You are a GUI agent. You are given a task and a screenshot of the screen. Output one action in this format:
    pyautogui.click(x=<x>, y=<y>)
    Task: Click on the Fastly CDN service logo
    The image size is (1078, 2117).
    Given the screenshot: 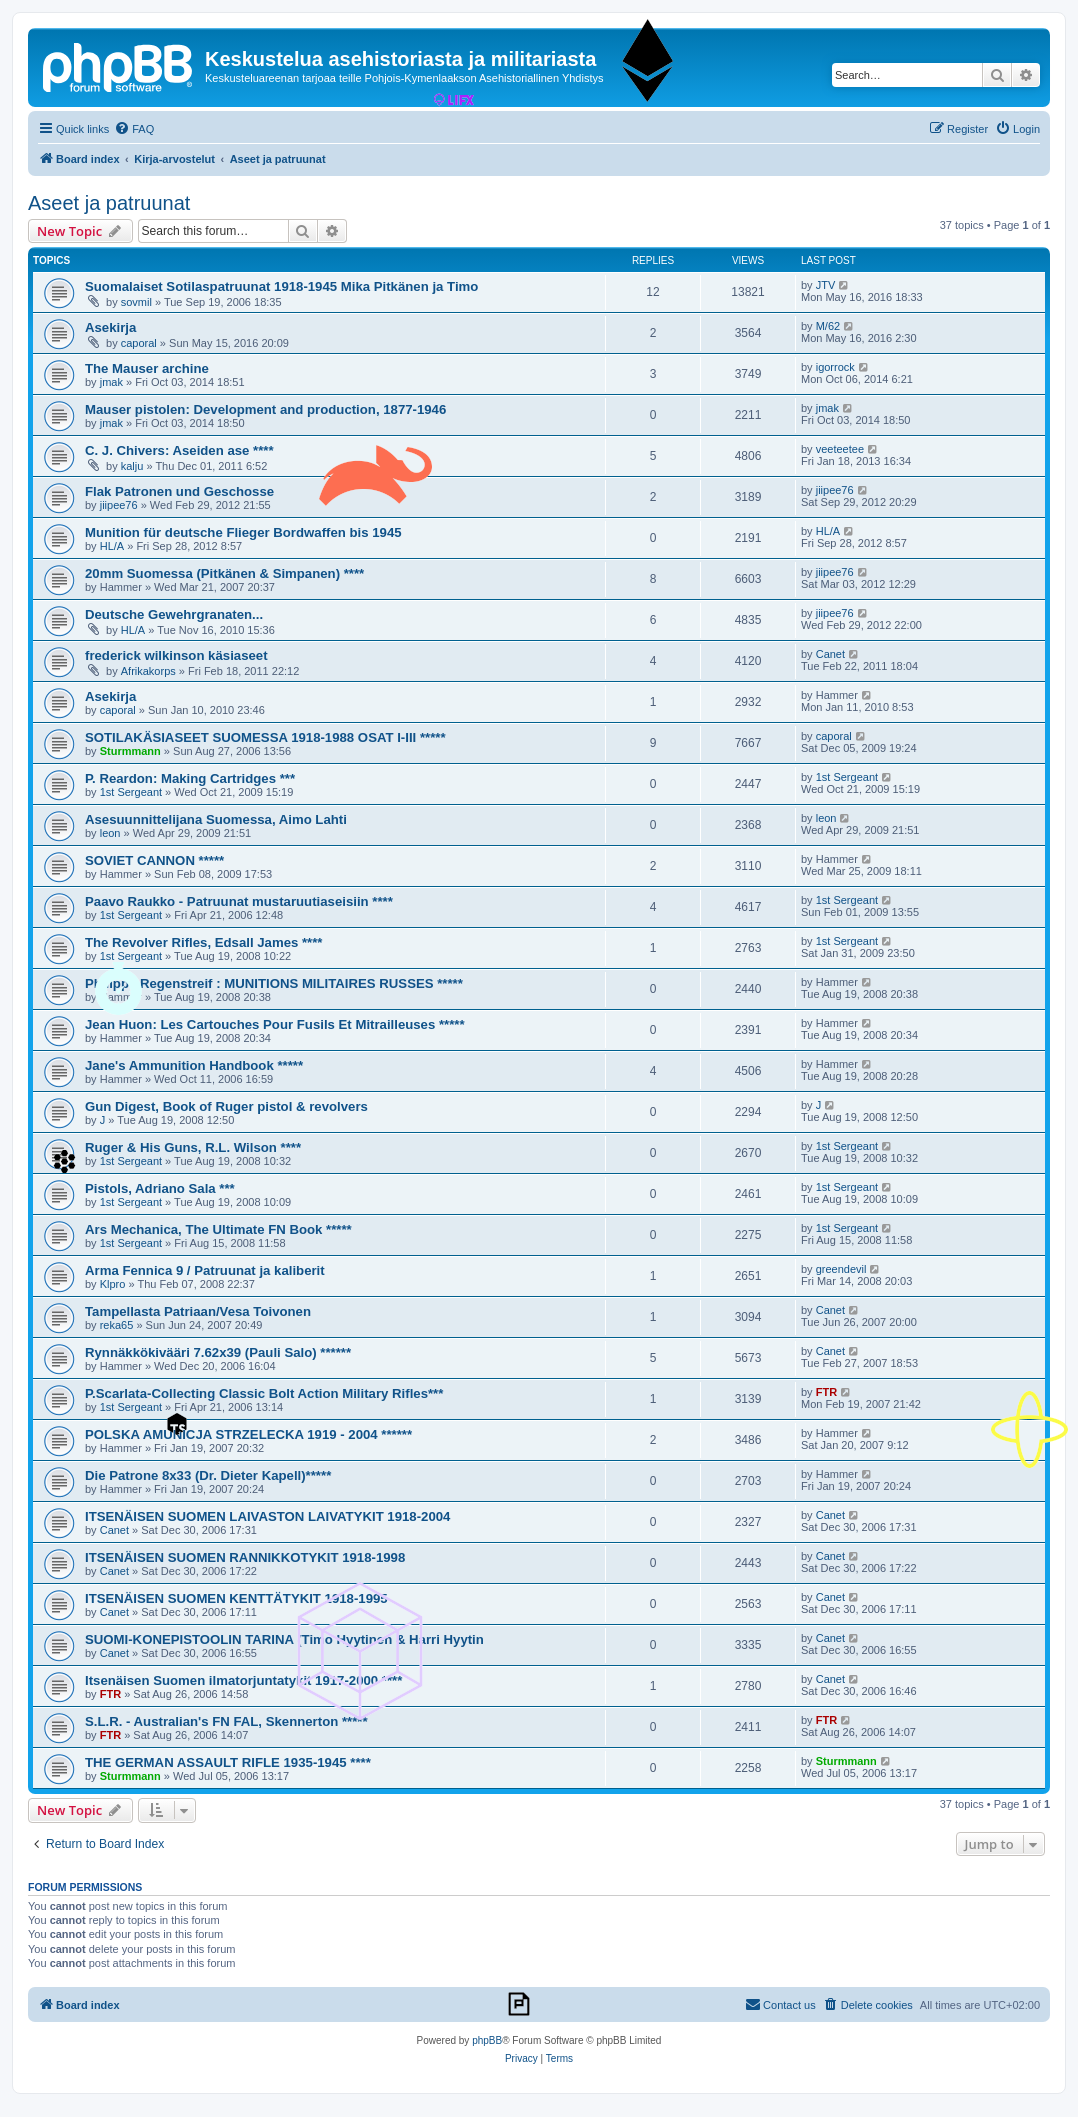 What is the action you would take?
    pyautogui.click(x=118, y=988)
    